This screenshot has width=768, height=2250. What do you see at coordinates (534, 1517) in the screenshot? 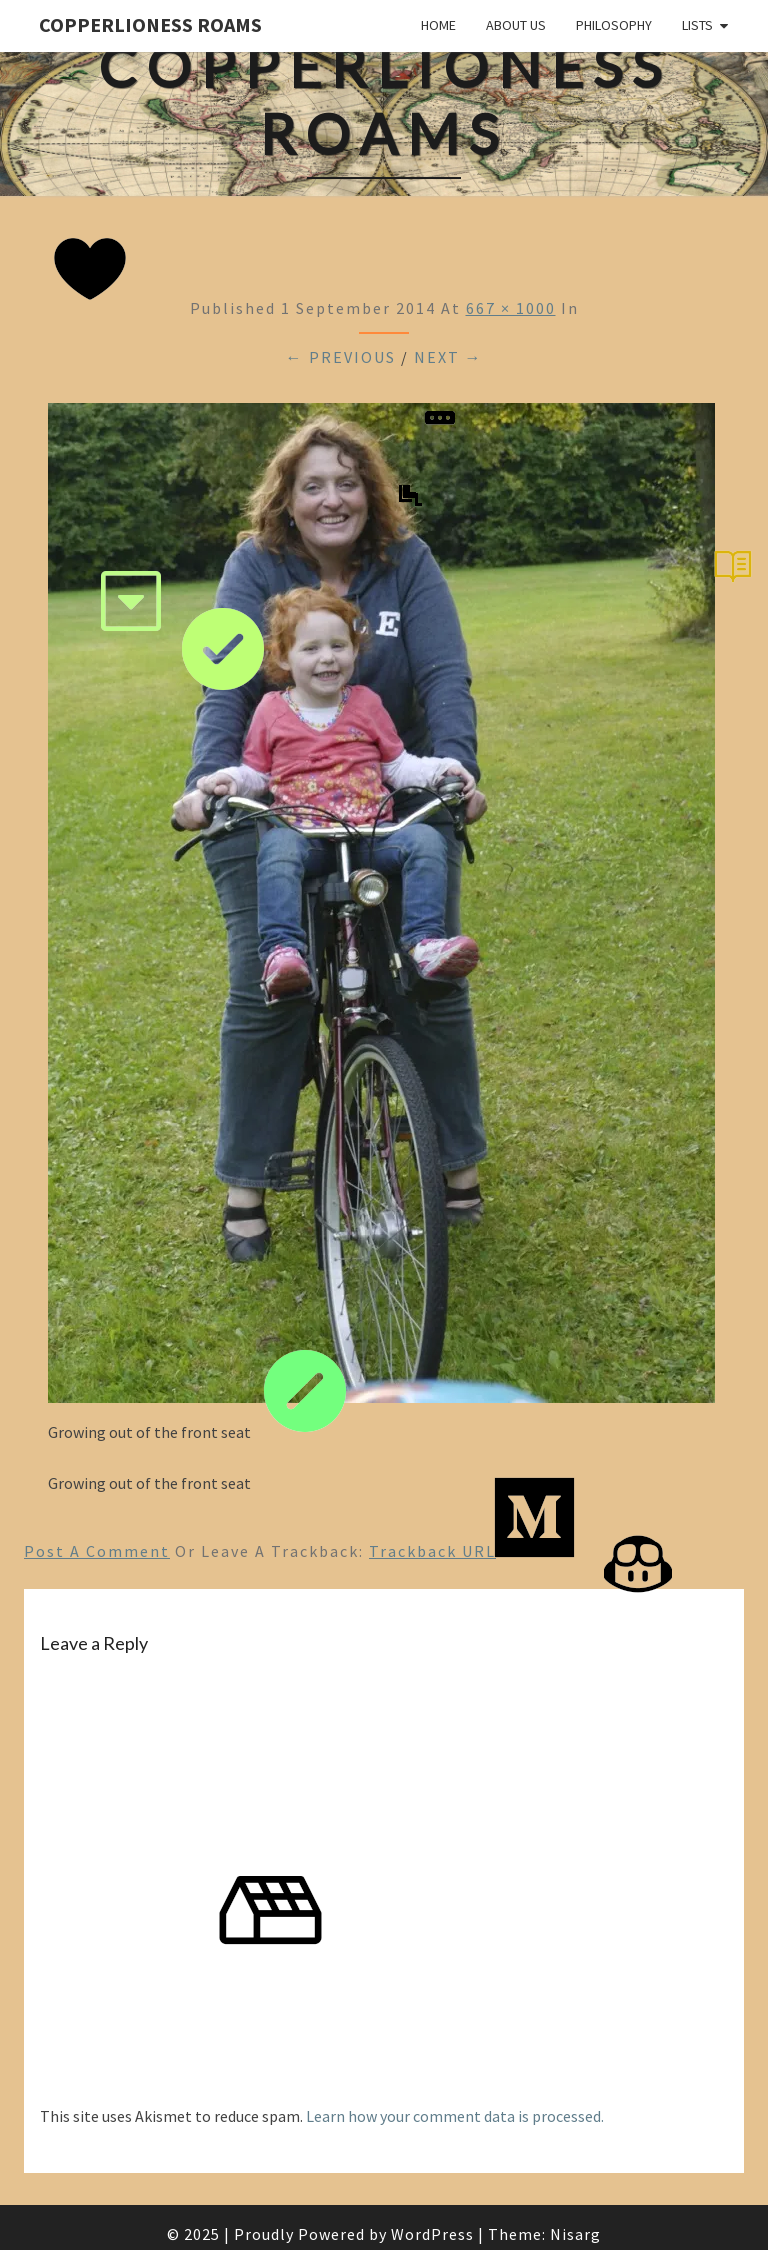
I see `open the Medium app` at bounding box center [534, 1517].